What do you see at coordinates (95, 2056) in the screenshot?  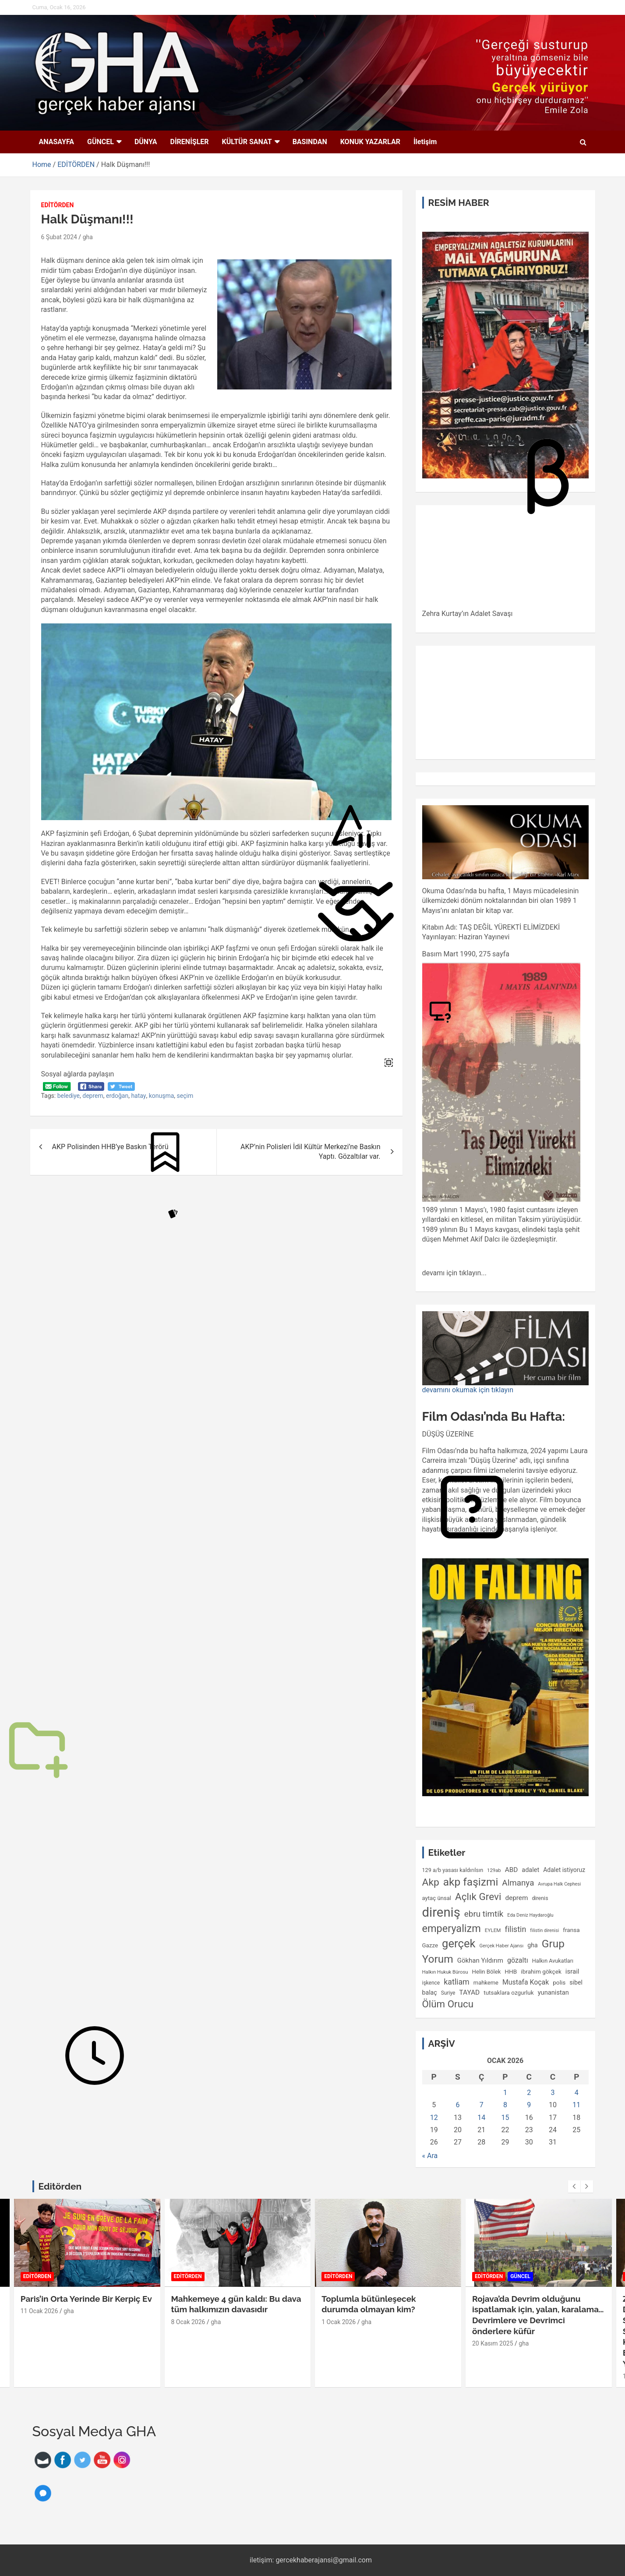 I see `view time or timestamp information` at bounding box center [95, 2056].